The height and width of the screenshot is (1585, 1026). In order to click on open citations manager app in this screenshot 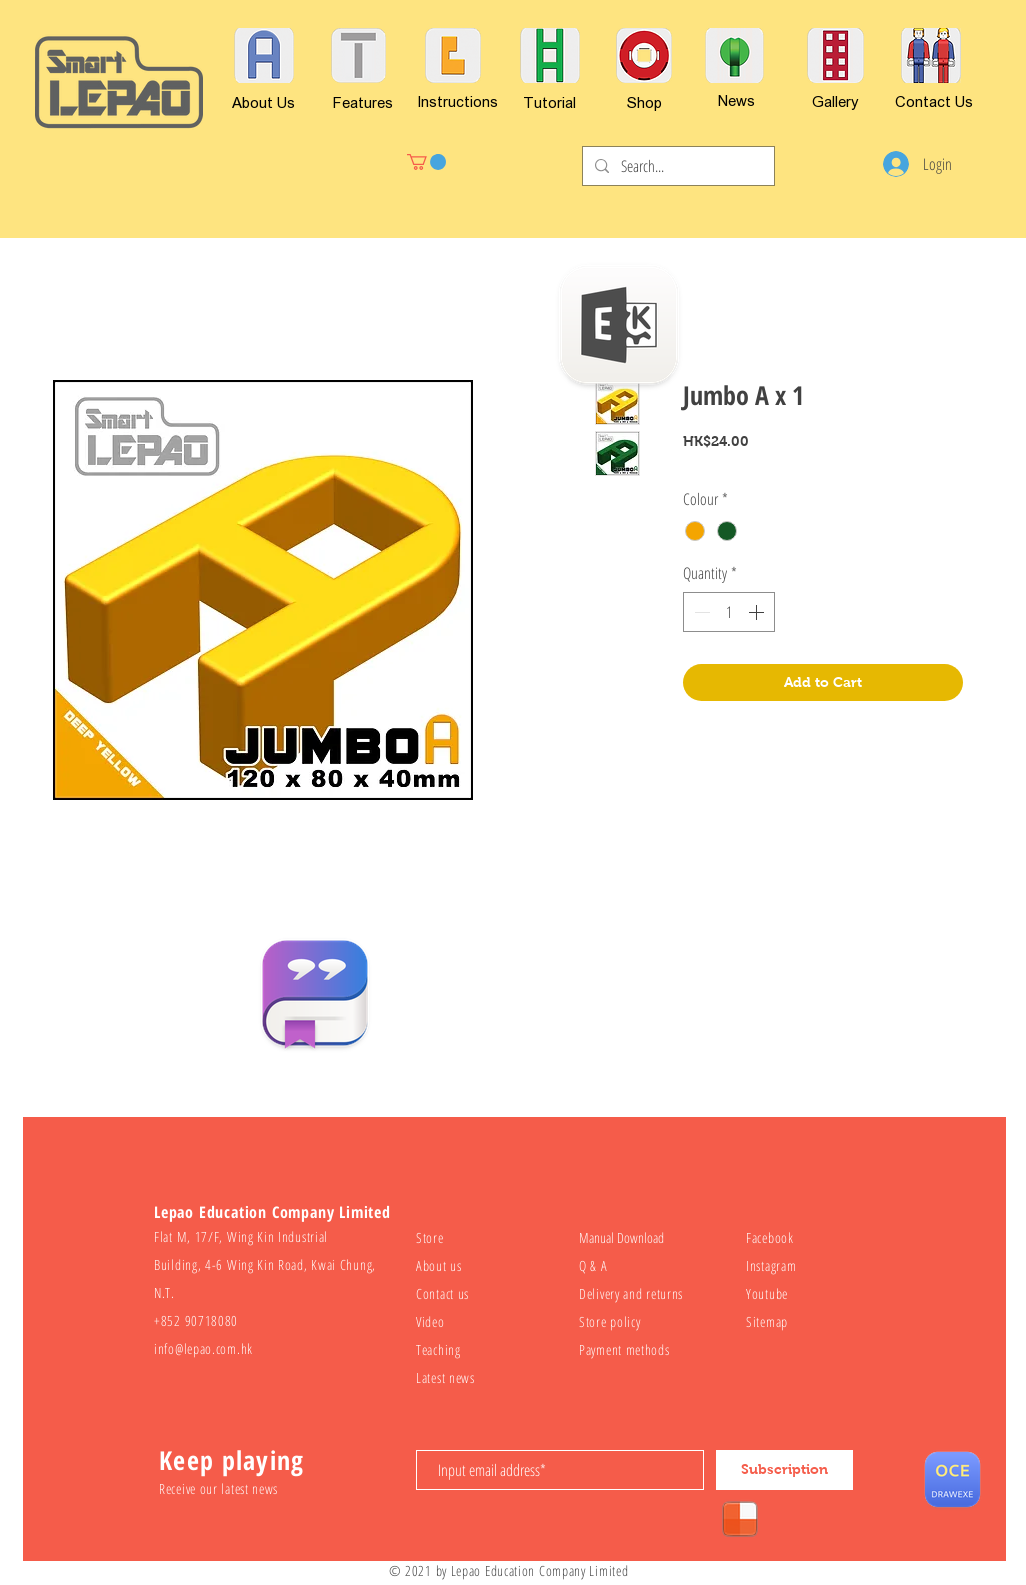, I will do `click(315, 993)`.